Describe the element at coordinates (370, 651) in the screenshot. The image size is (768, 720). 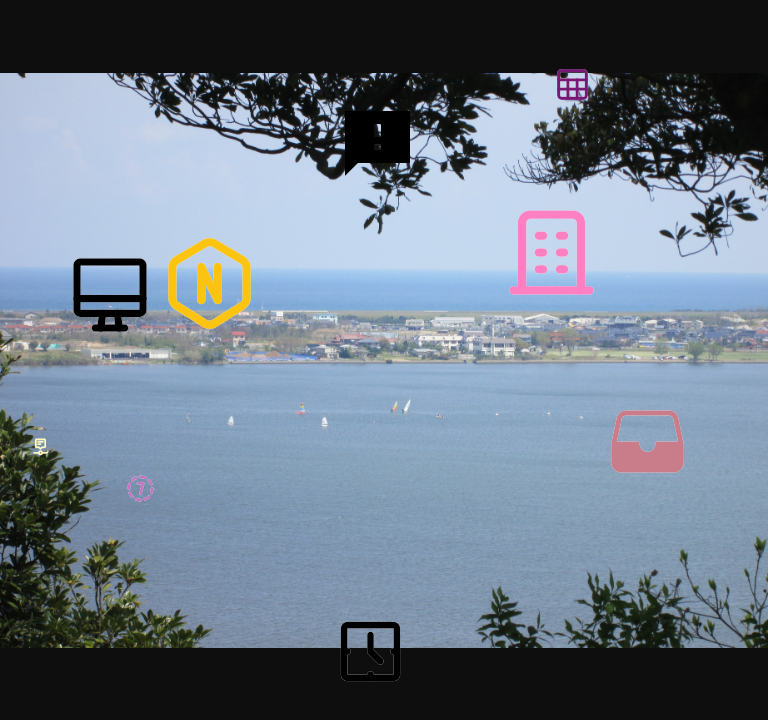
I see `view current time` at that location.